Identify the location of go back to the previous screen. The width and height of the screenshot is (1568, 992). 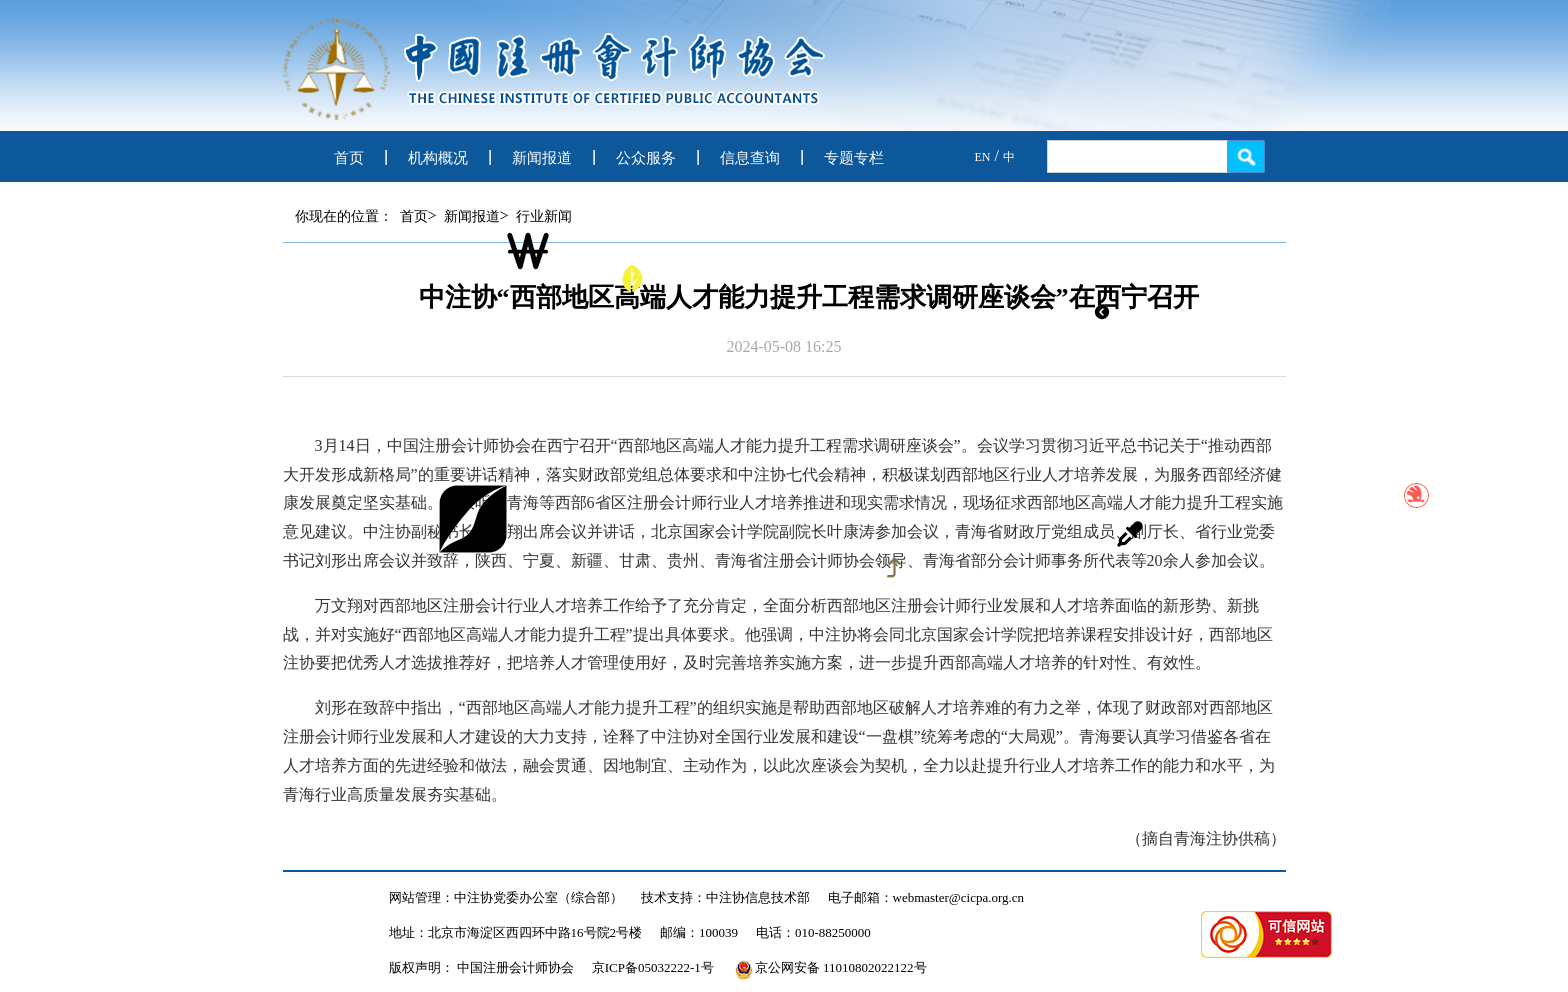
(1102, 312).